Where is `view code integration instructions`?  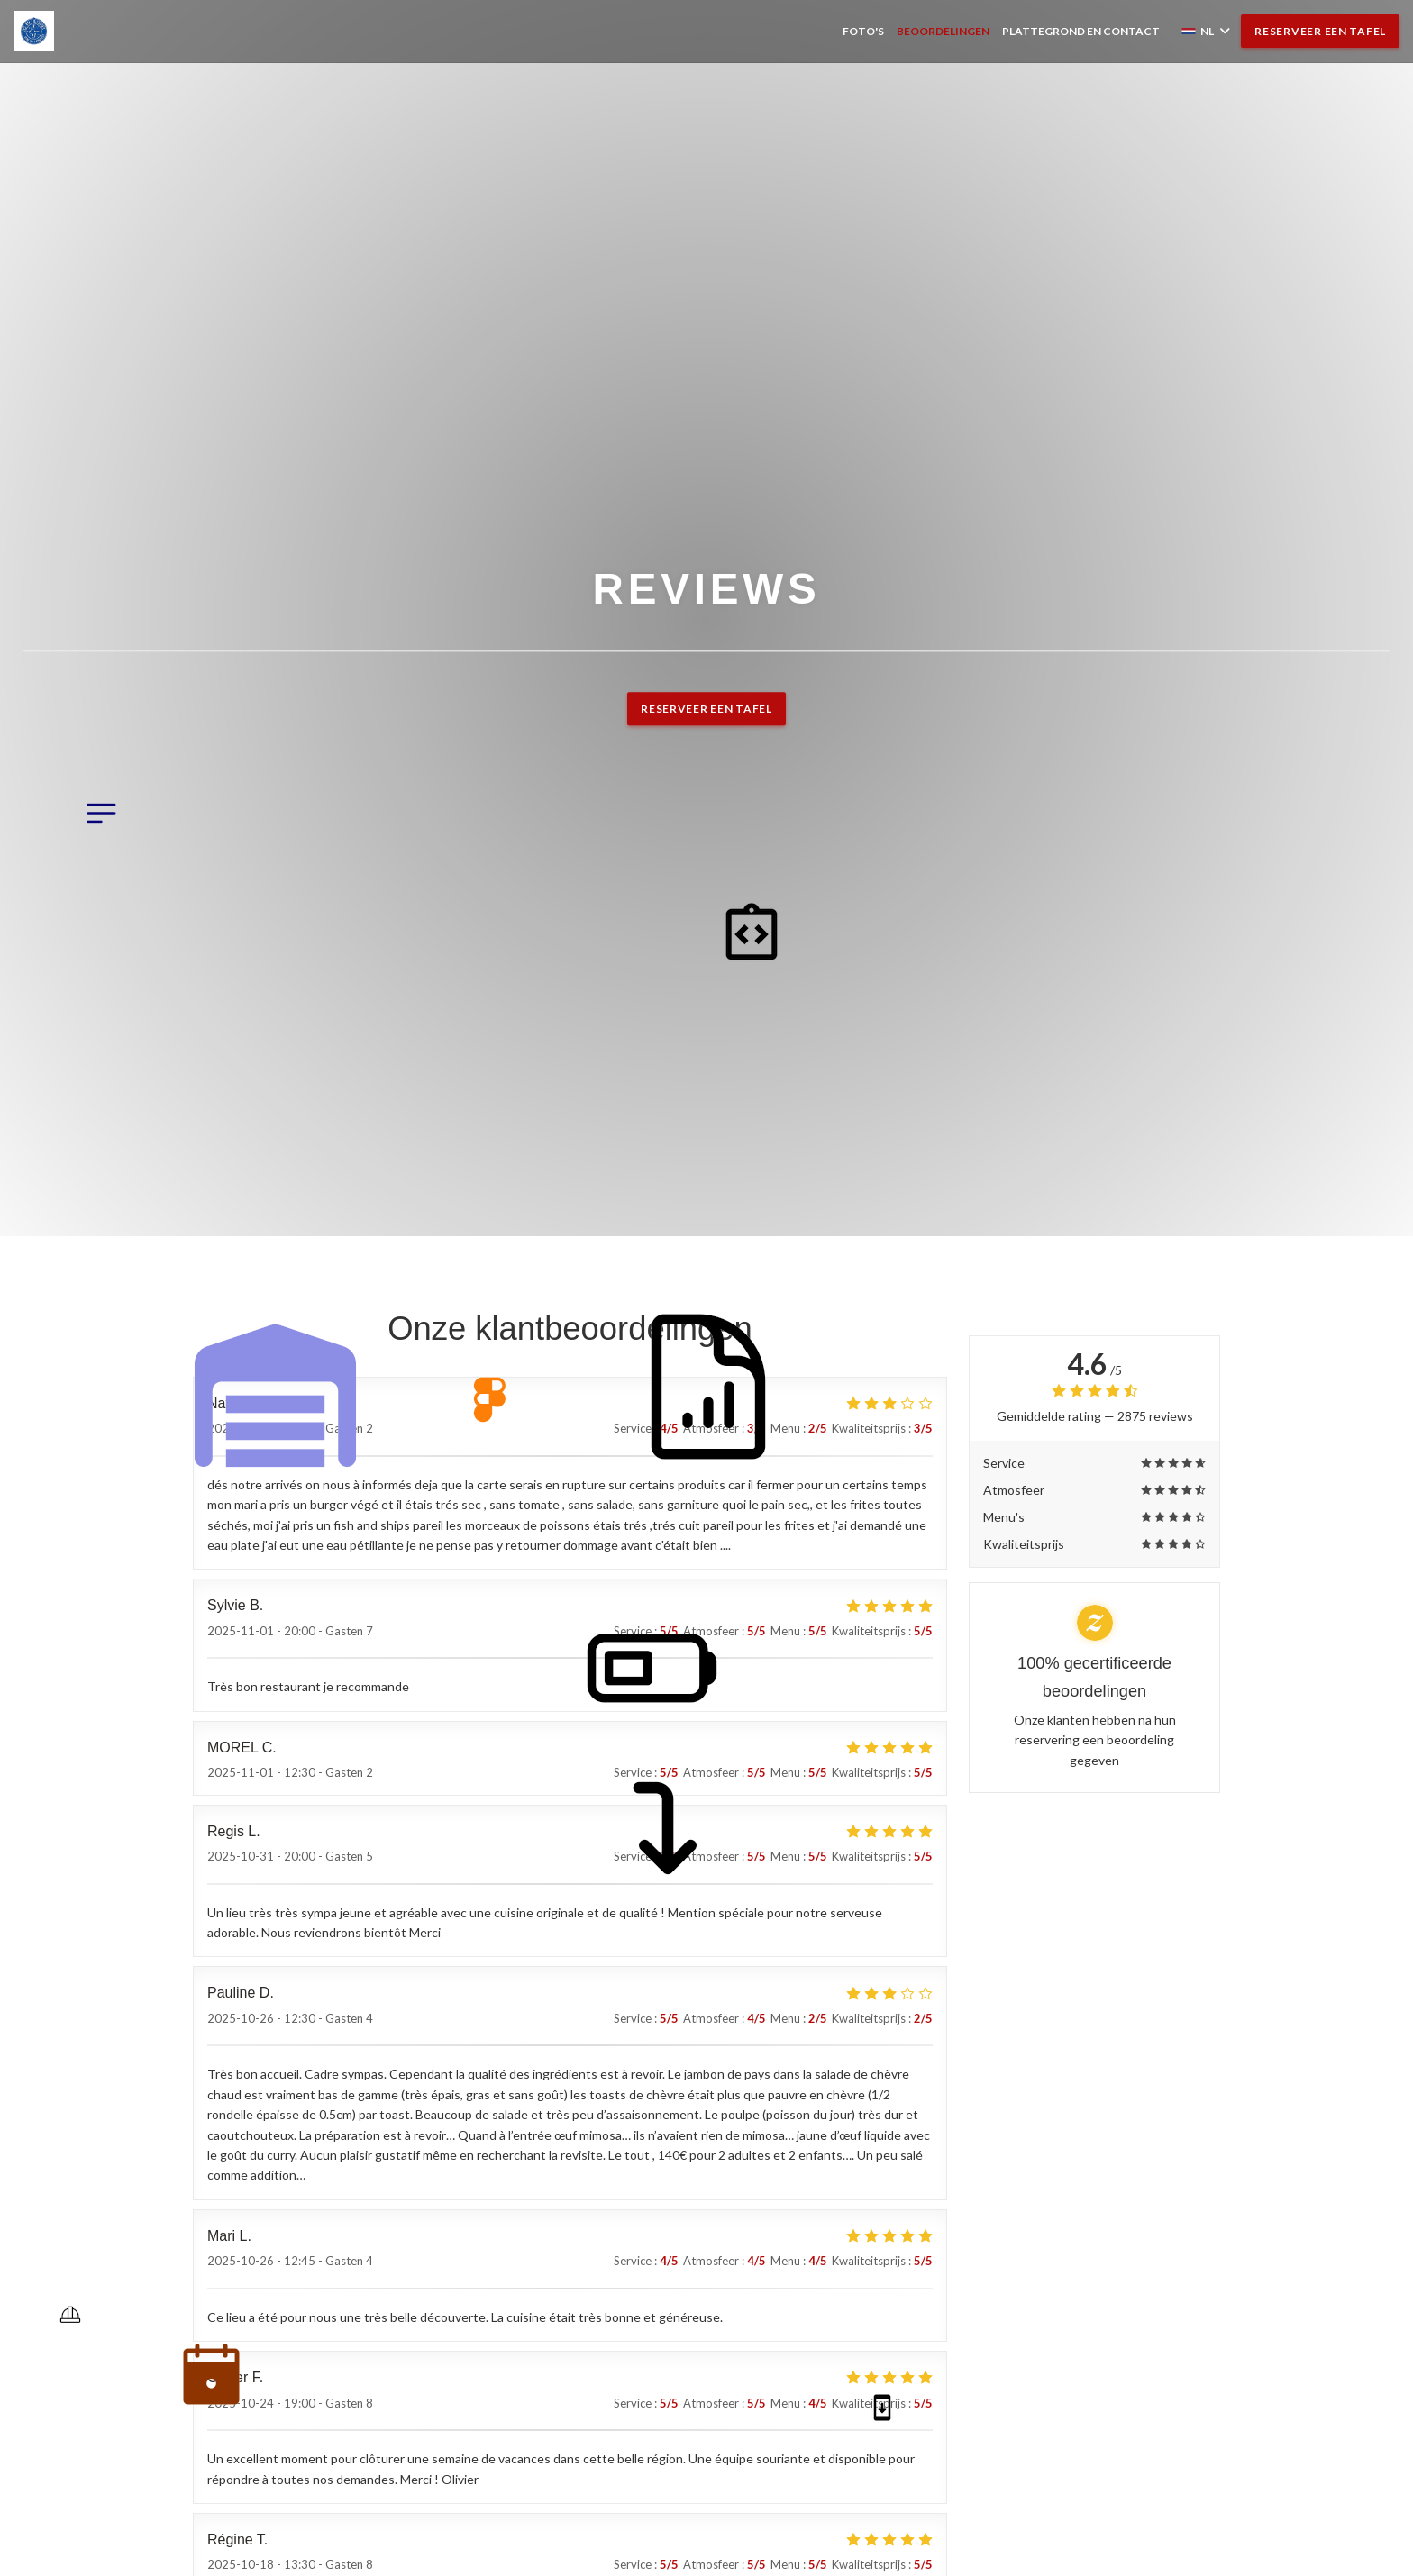
view code integration instructions is located at coordinates (752, 934).